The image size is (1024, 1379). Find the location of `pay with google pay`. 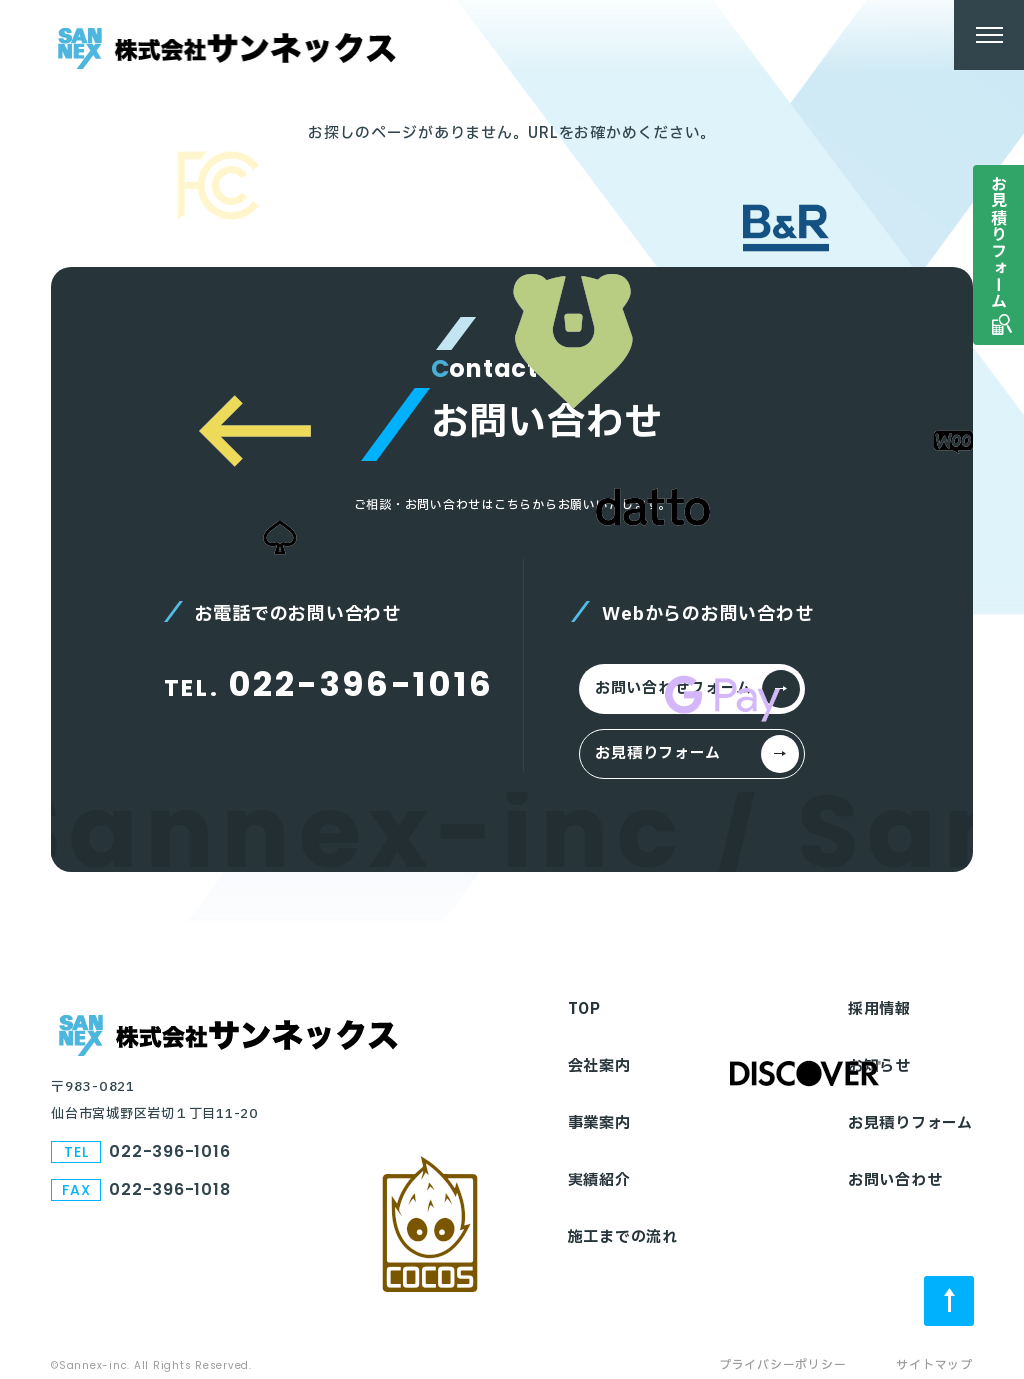

pay with google pay is located at coordinates (722, 698).